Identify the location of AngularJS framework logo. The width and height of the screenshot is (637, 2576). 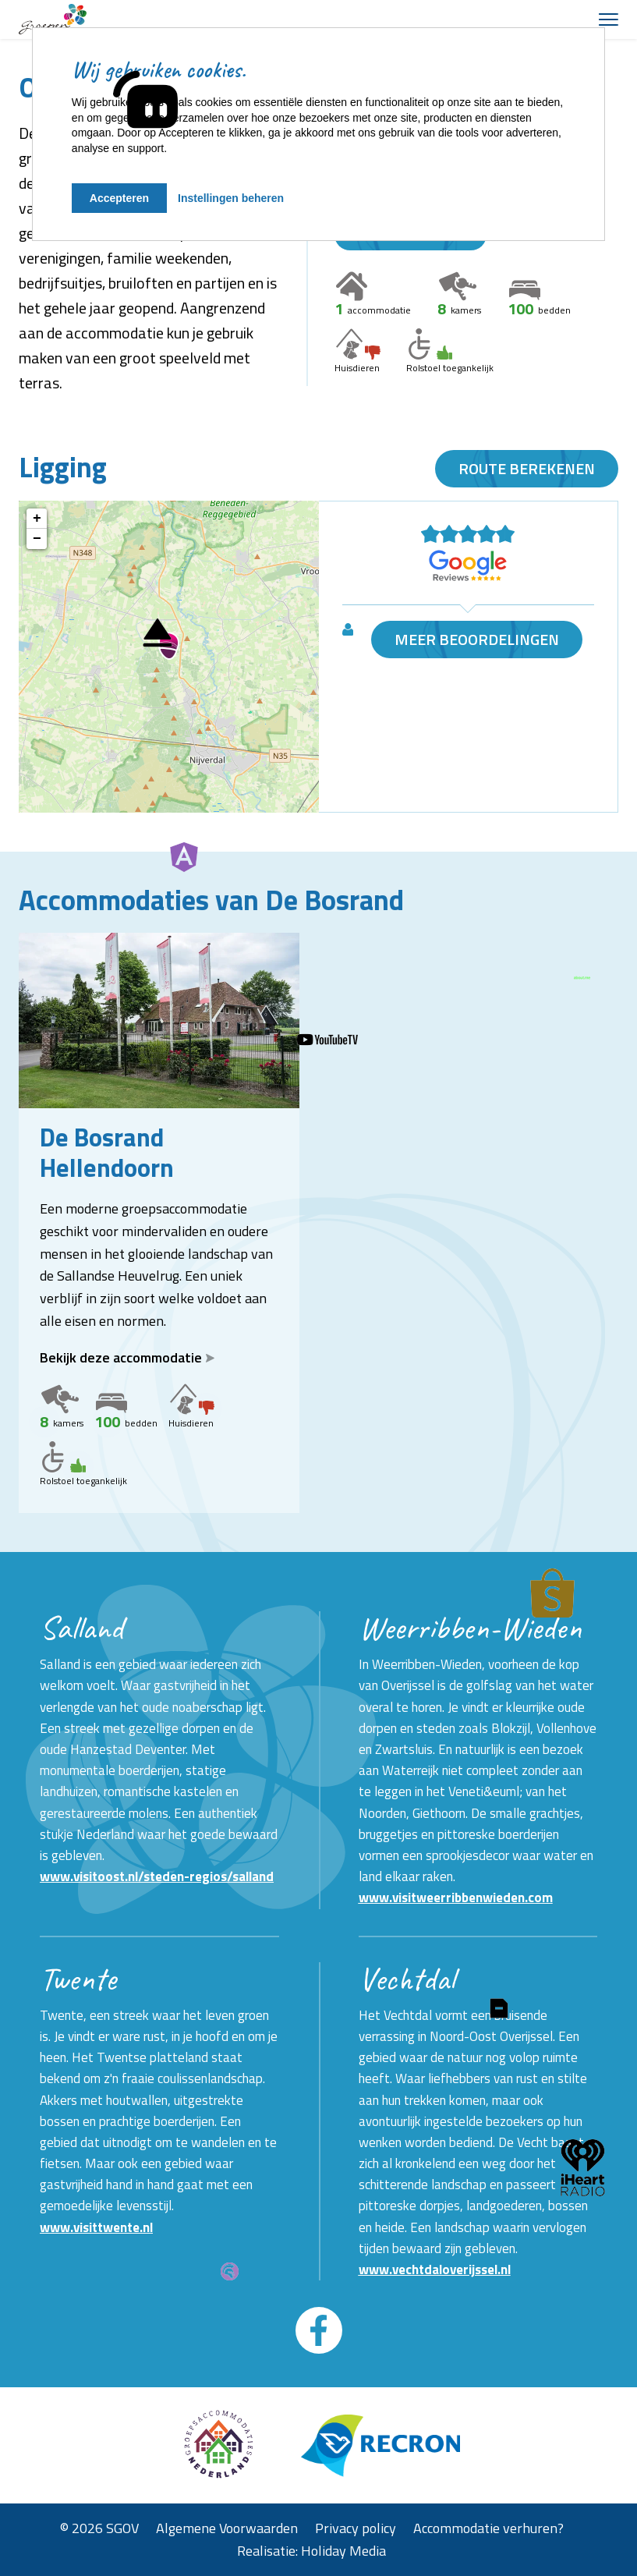
(184, 857).